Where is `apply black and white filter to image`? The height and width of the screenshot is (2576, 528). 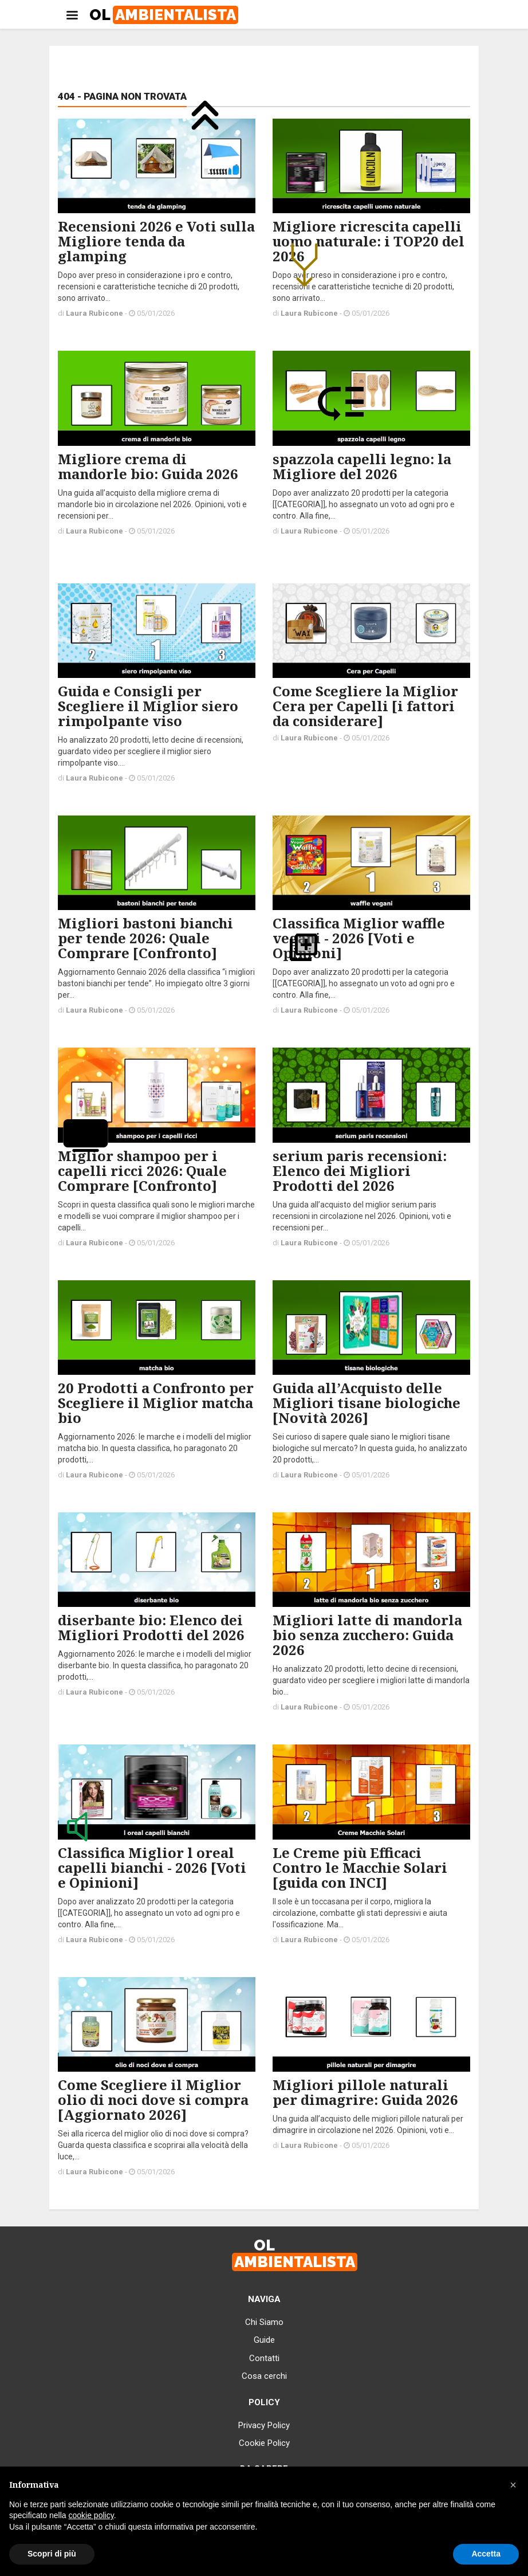 apply black and white filter to image is located at coordinates (438, 206).